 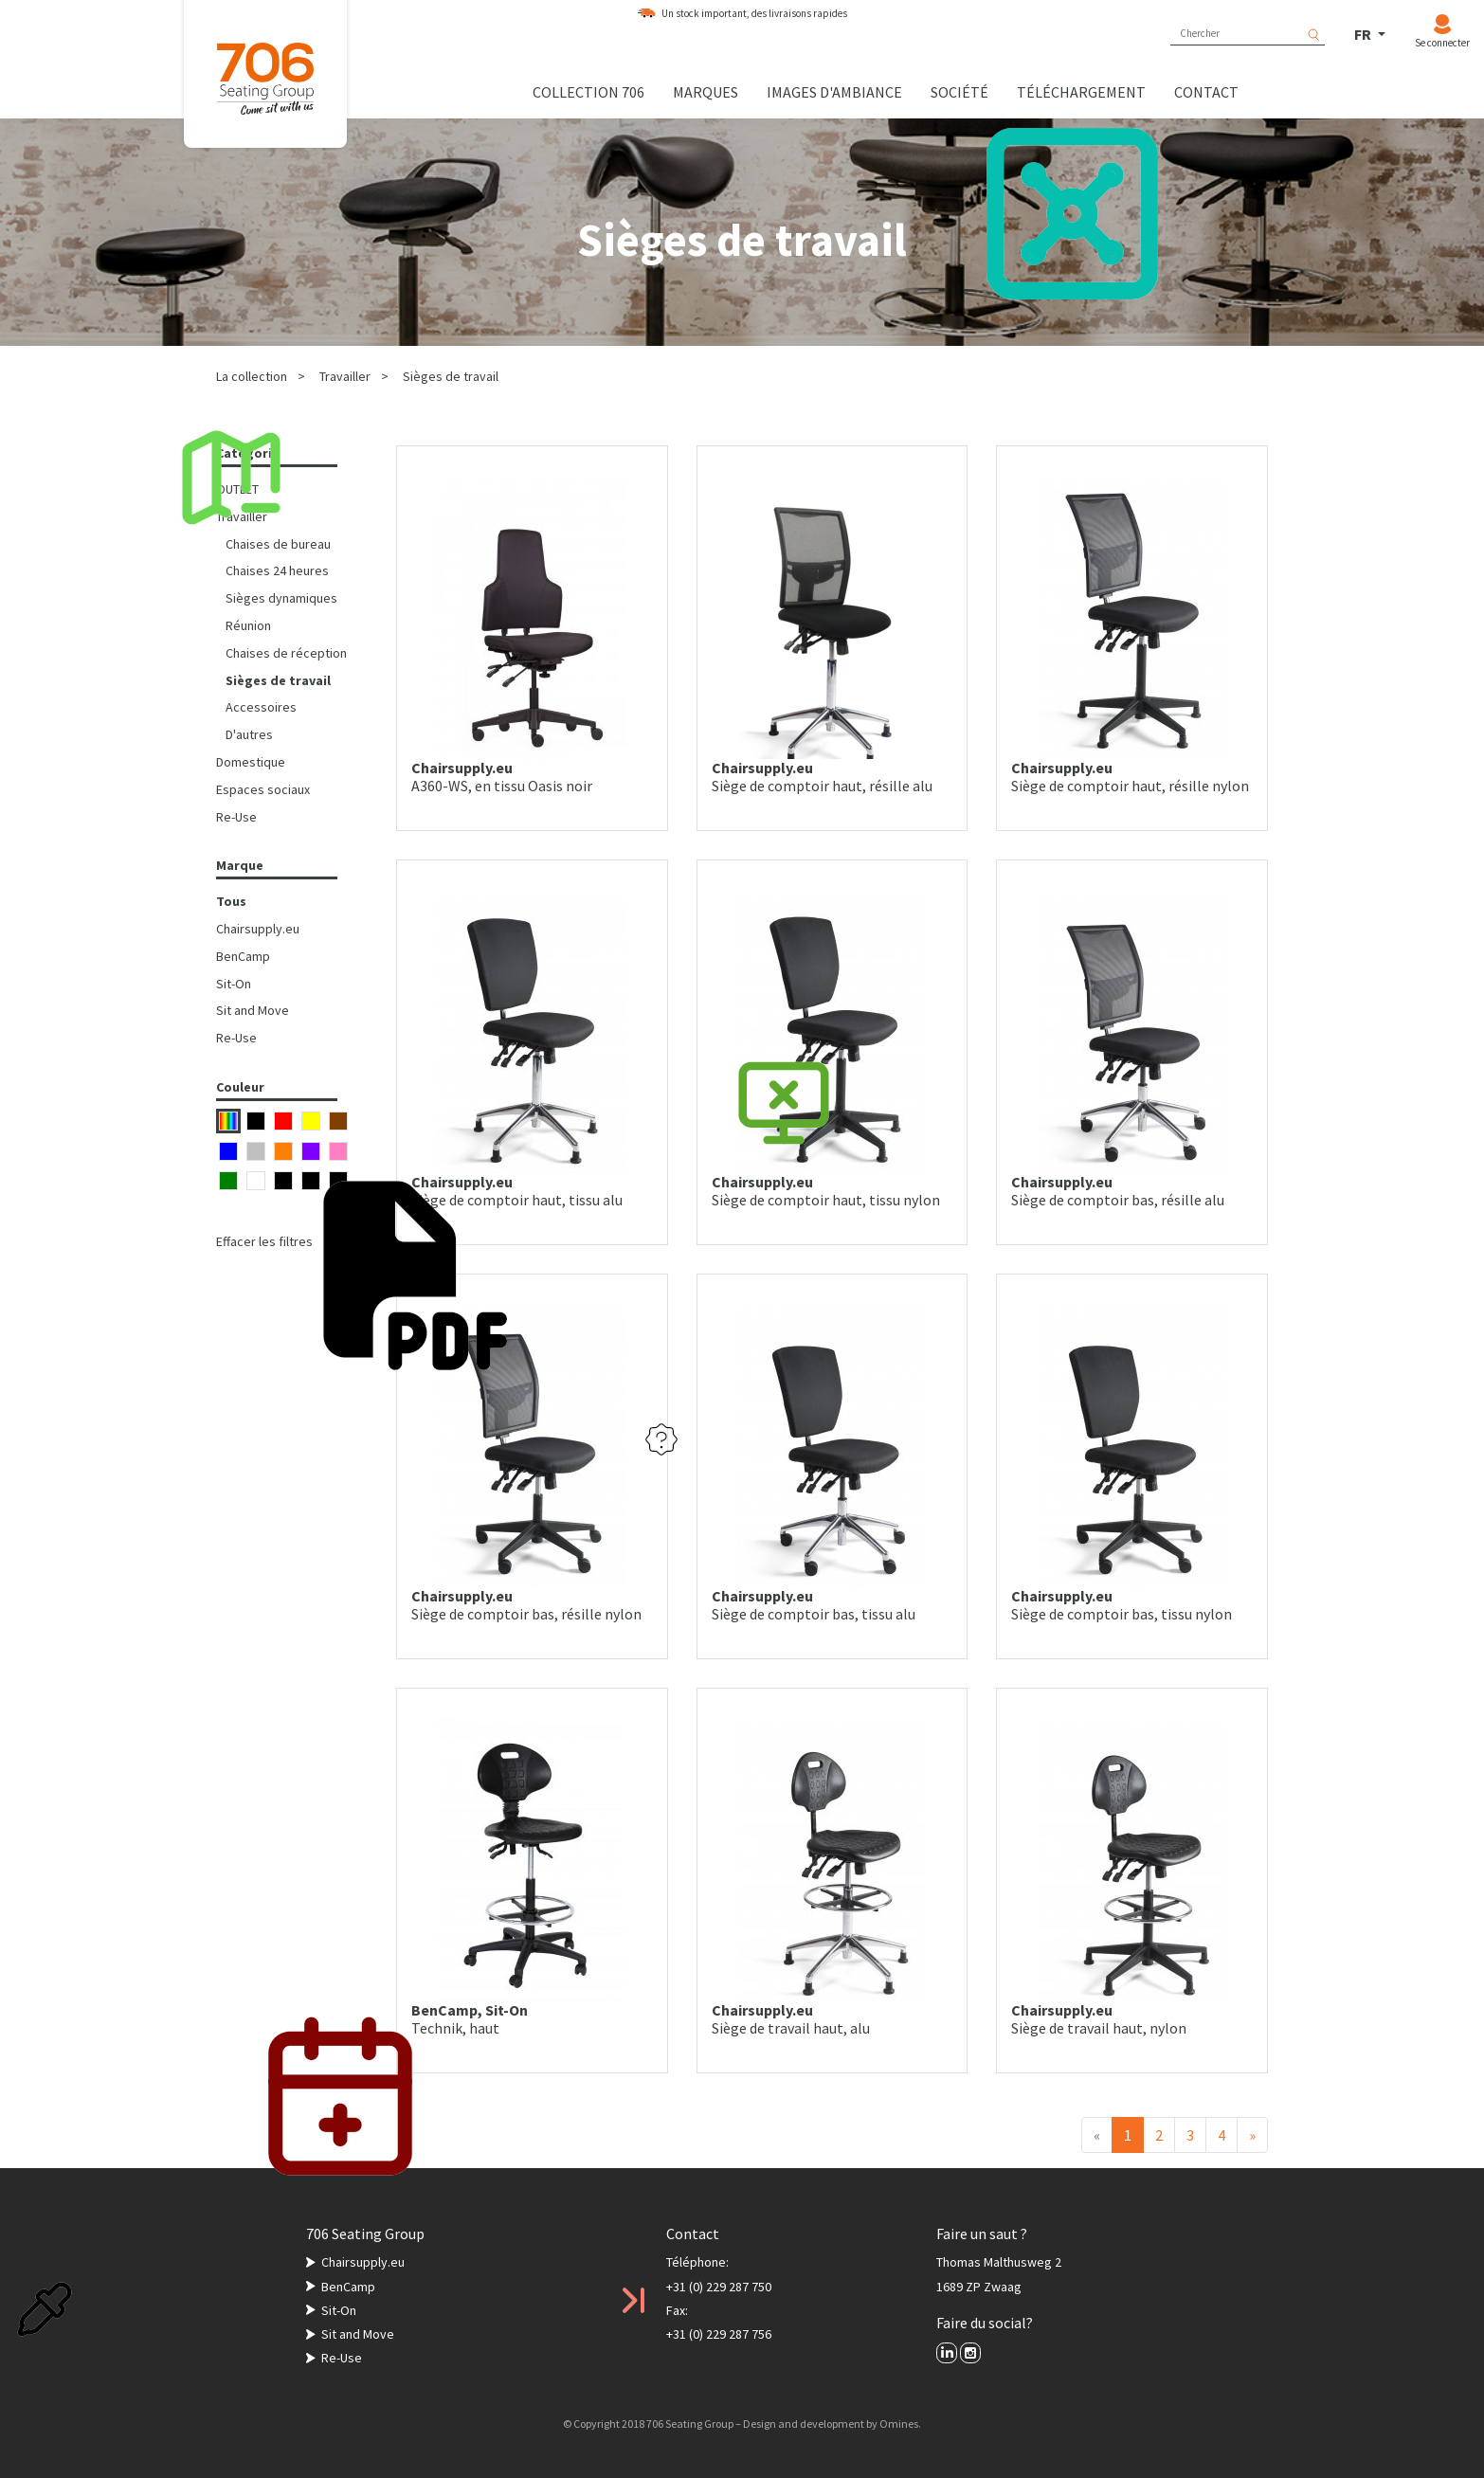 I want to click on disconnect or disable display, so click(x=784, y=1103).